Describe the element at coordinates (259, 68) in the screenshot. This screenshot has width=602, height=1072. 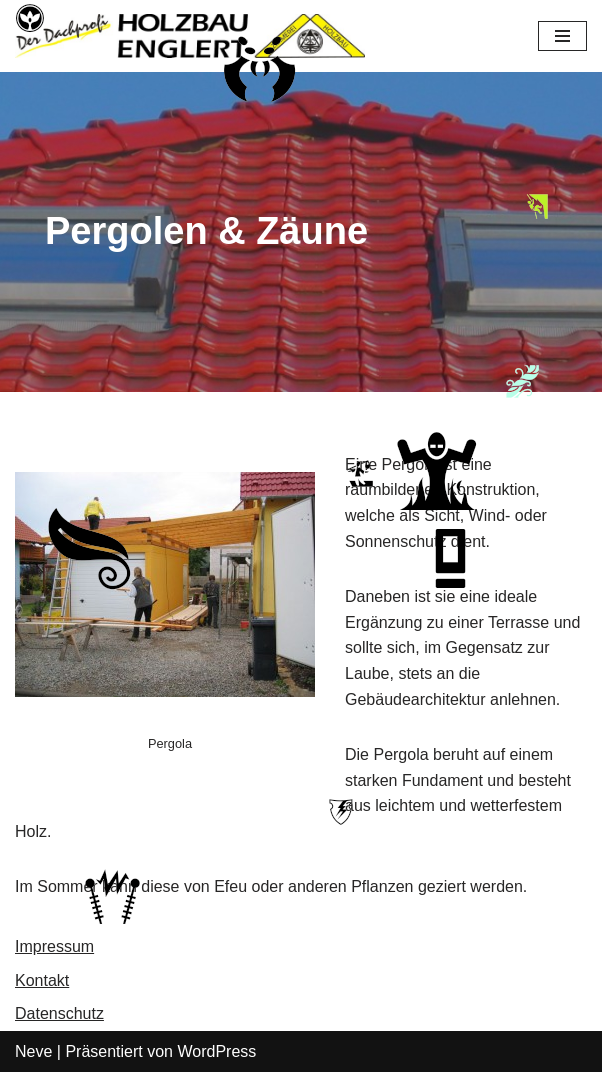
I see `insect or creature type indicator in a game interface` at that location.